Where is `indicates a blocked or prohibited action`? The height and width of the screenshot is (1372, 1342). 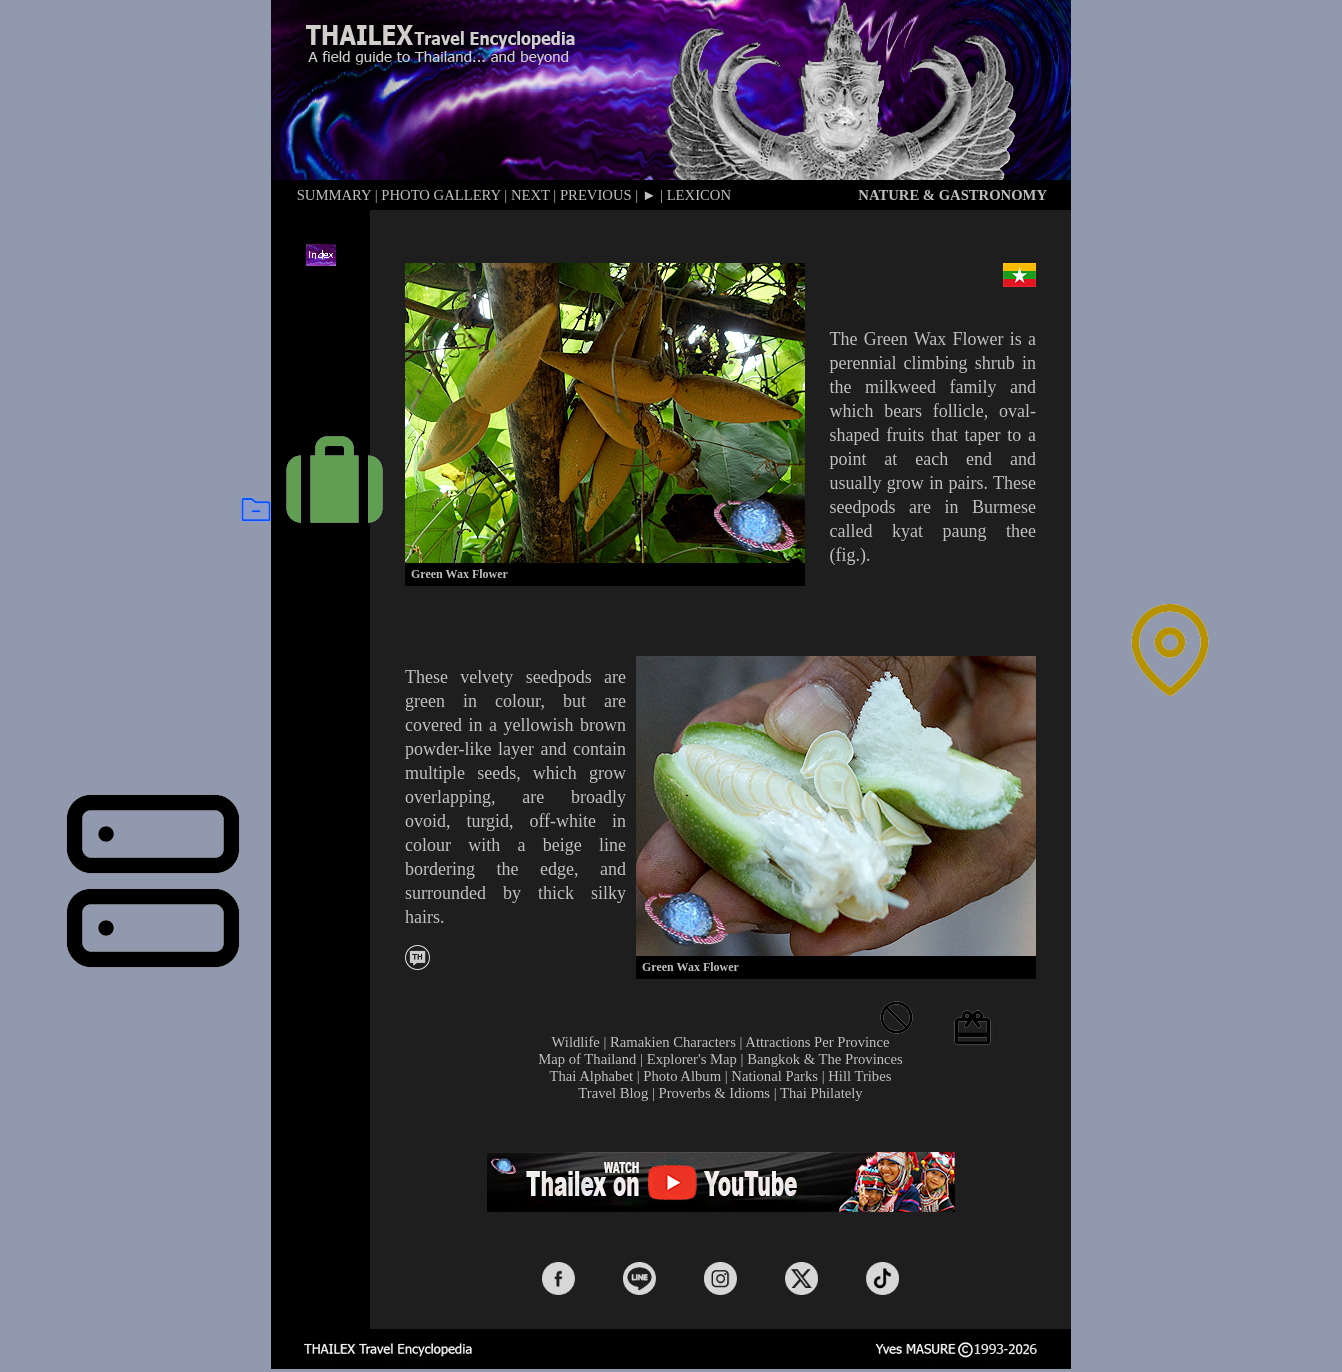
indicates a blocked or prohibited action is located at coordinates (896, 1017).